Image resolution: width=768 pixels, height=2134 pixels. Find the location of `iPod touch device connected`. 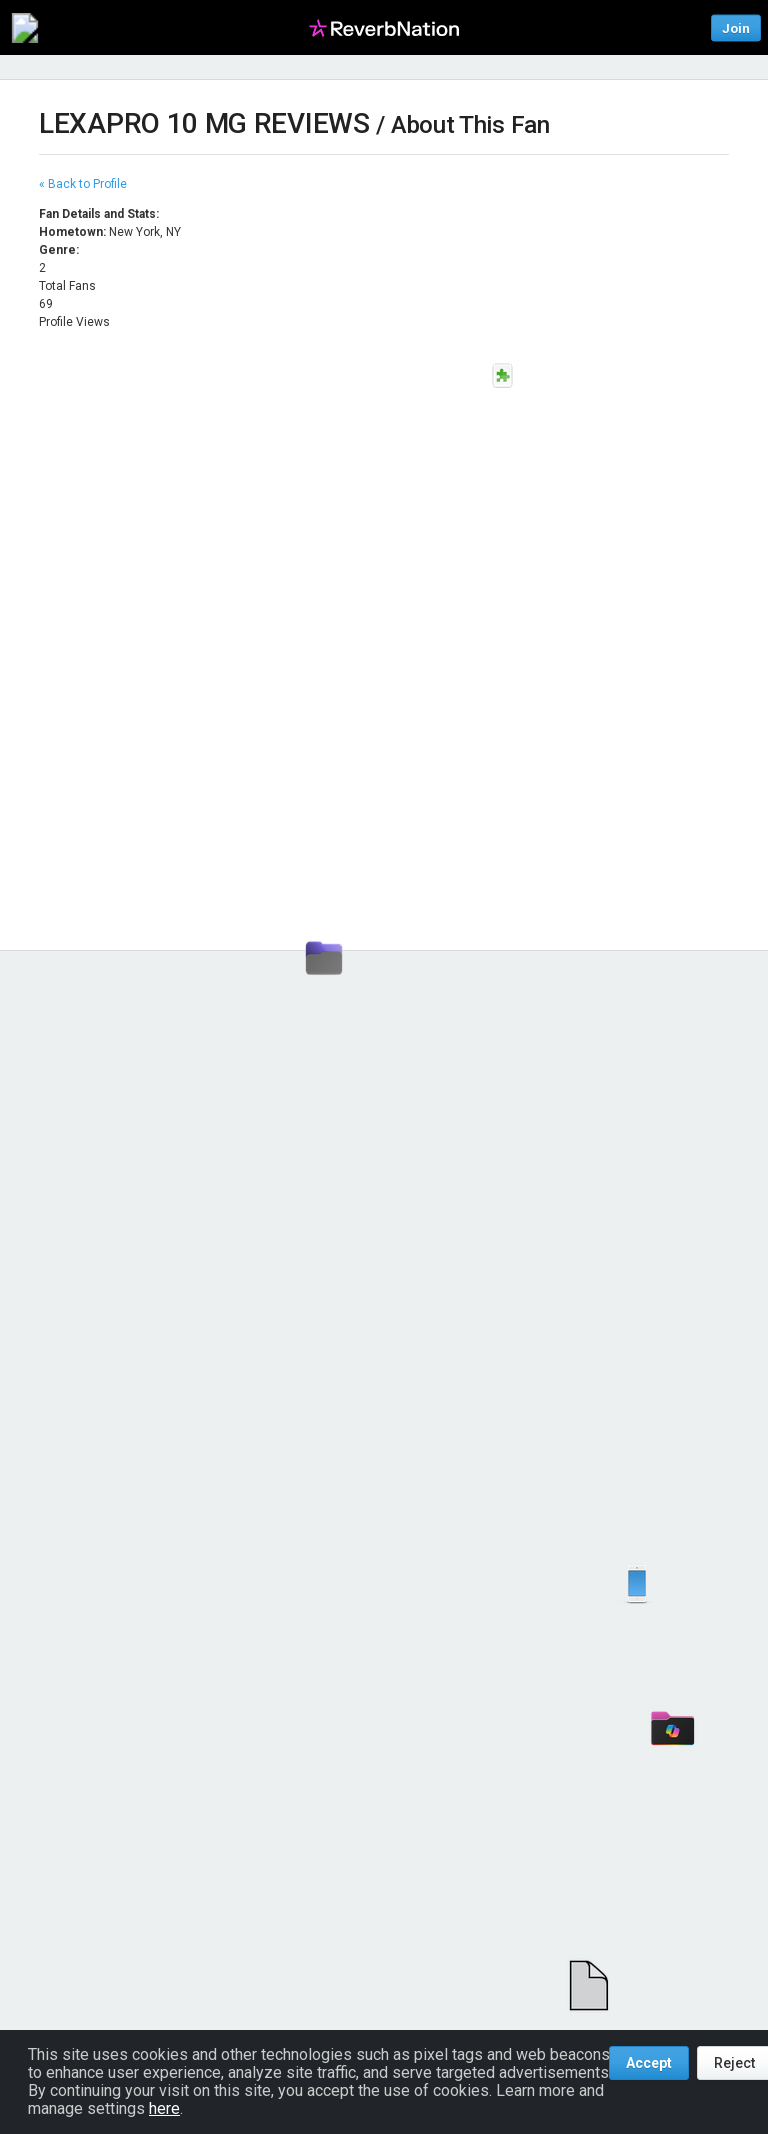

iPod touch device connected is located at coordinates (637, 1583).